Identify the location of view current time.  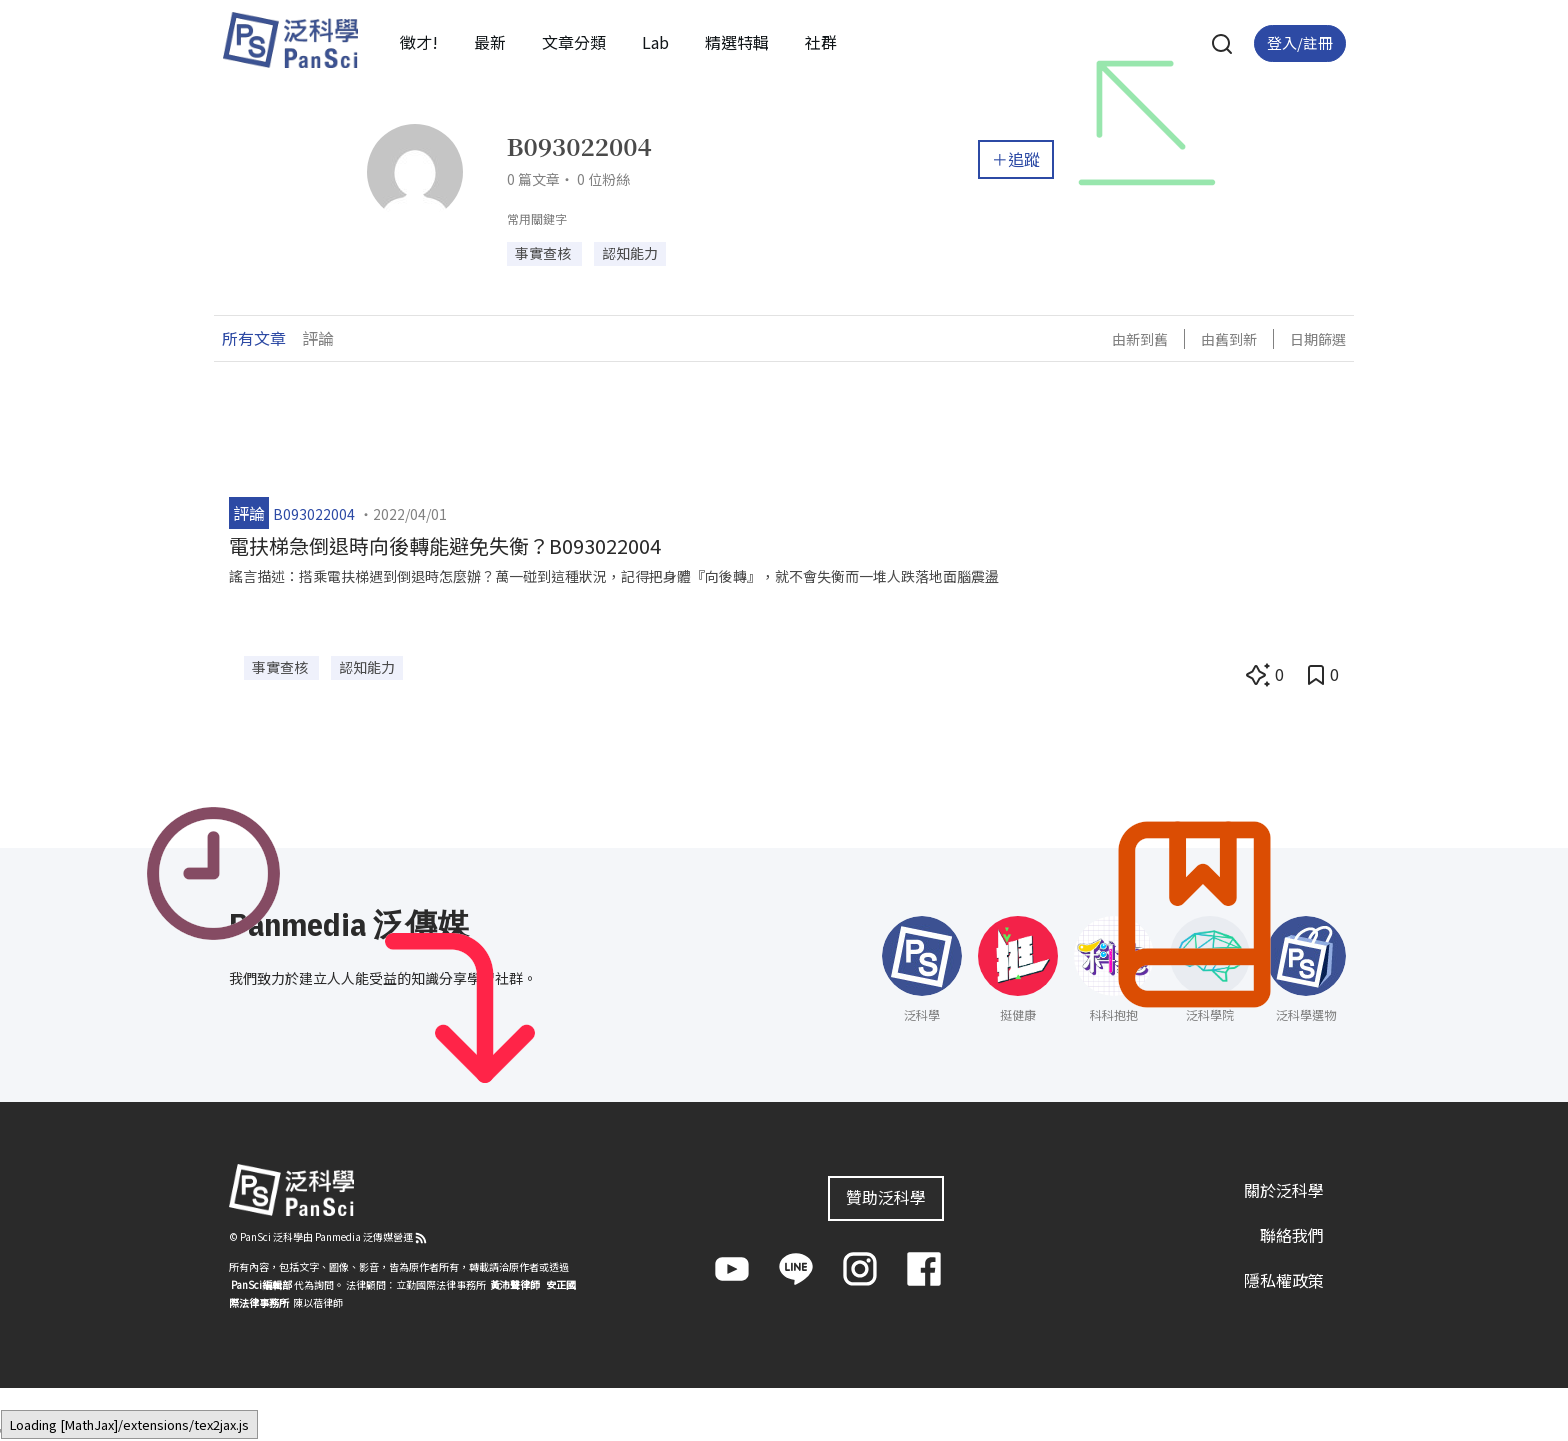
(213, 873).